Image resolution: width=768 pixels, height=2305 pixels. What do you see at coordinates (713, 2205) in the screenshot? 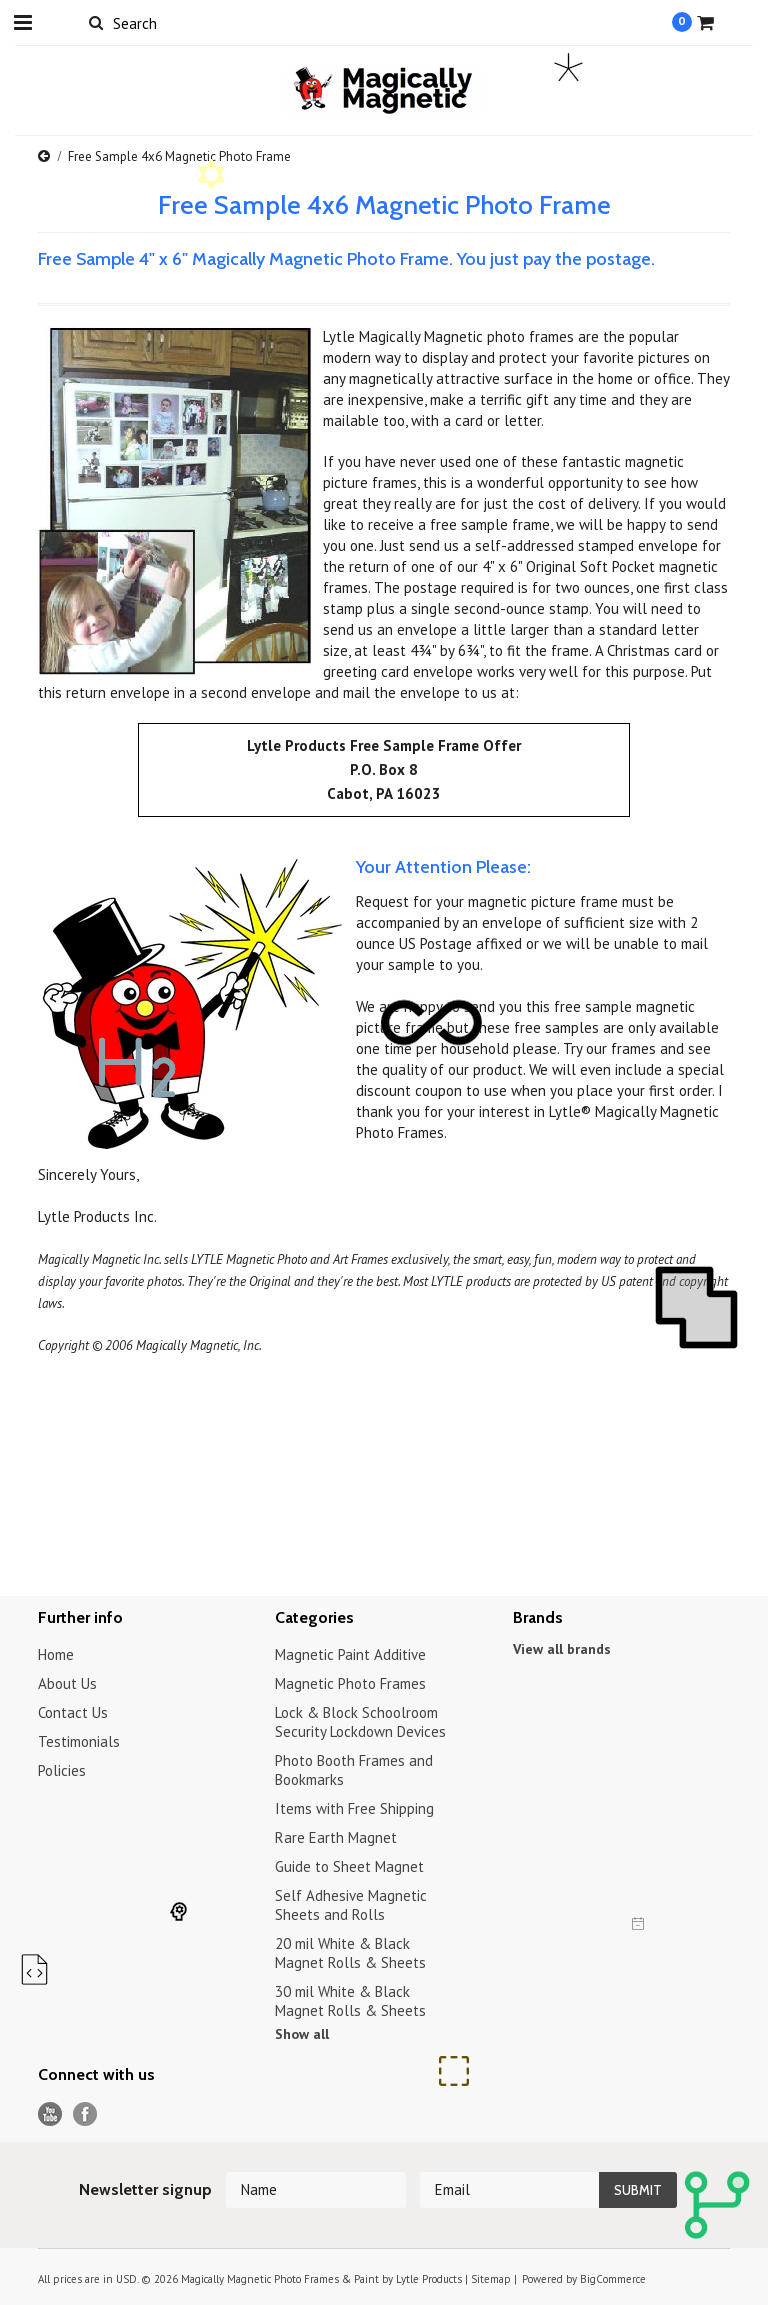
I see `create a new branch in version control` at bounding box center [713, 2205].